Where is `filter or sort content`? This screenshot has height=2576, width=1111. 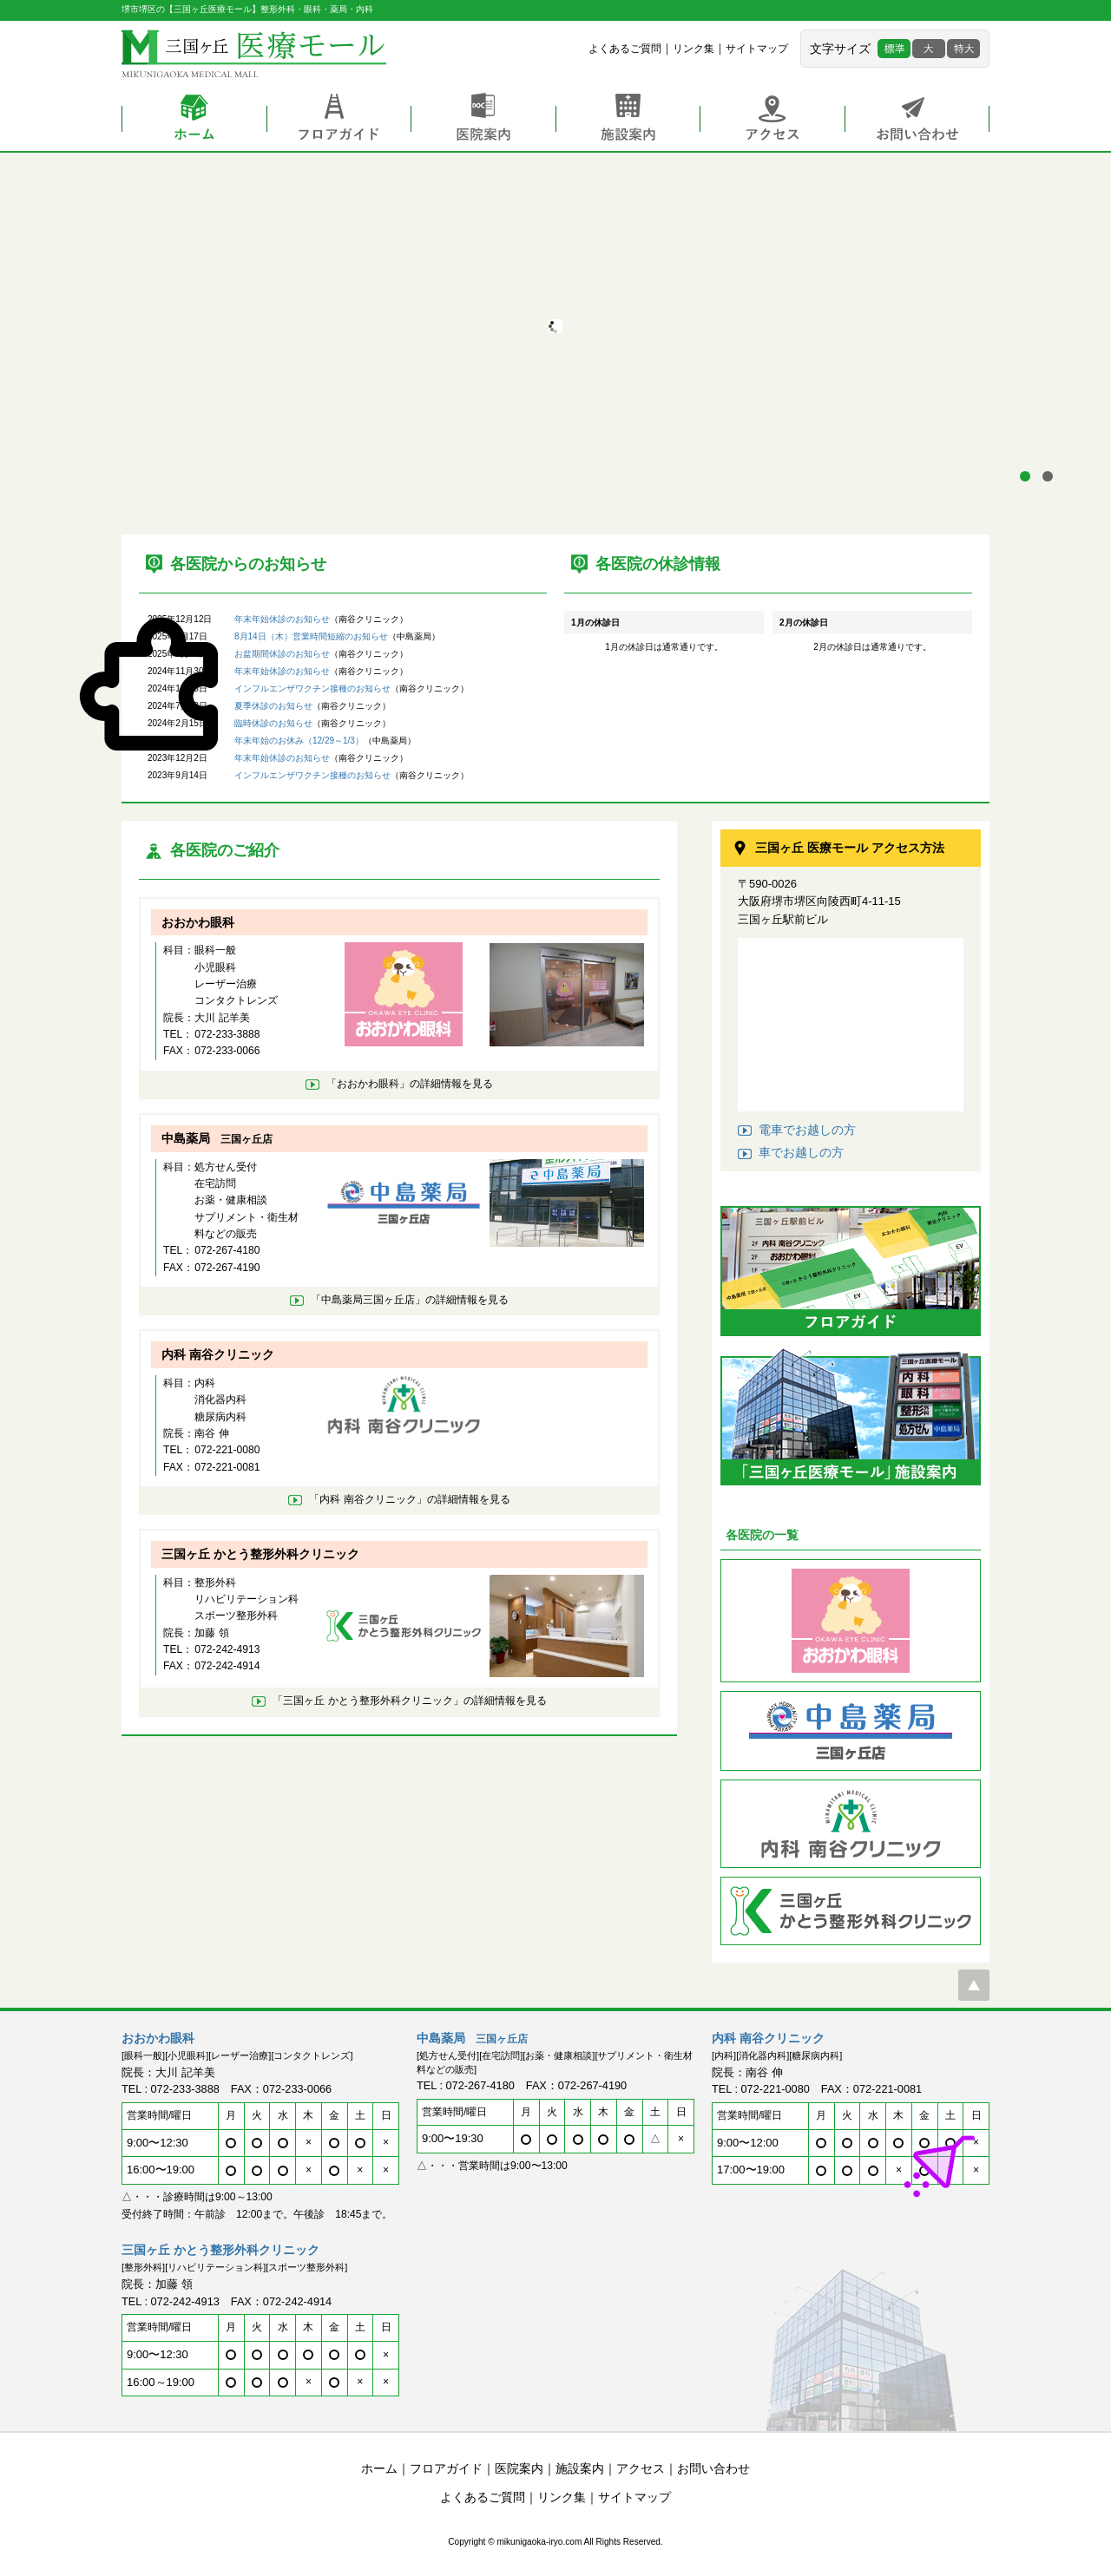 filter or sort content is located at coordinates (938, 2163).